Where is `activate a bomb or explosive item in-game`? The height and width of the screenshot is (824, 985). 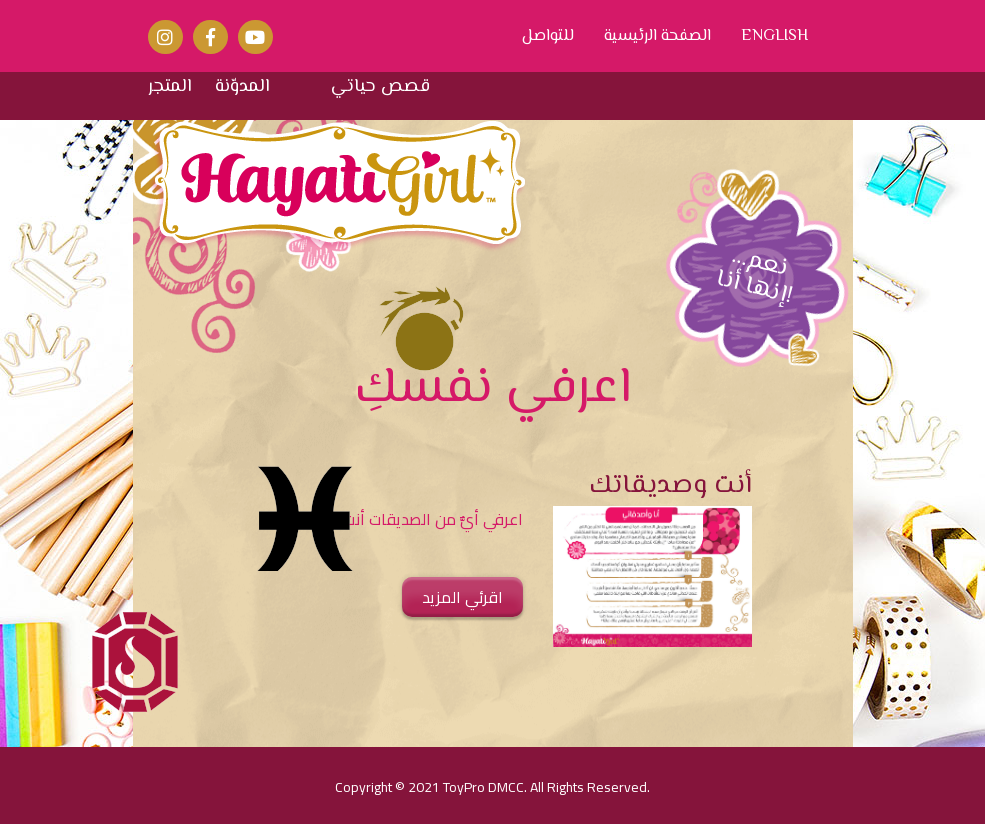 activate a bomb or explosive item in-game is located at coordinates (421, 328).